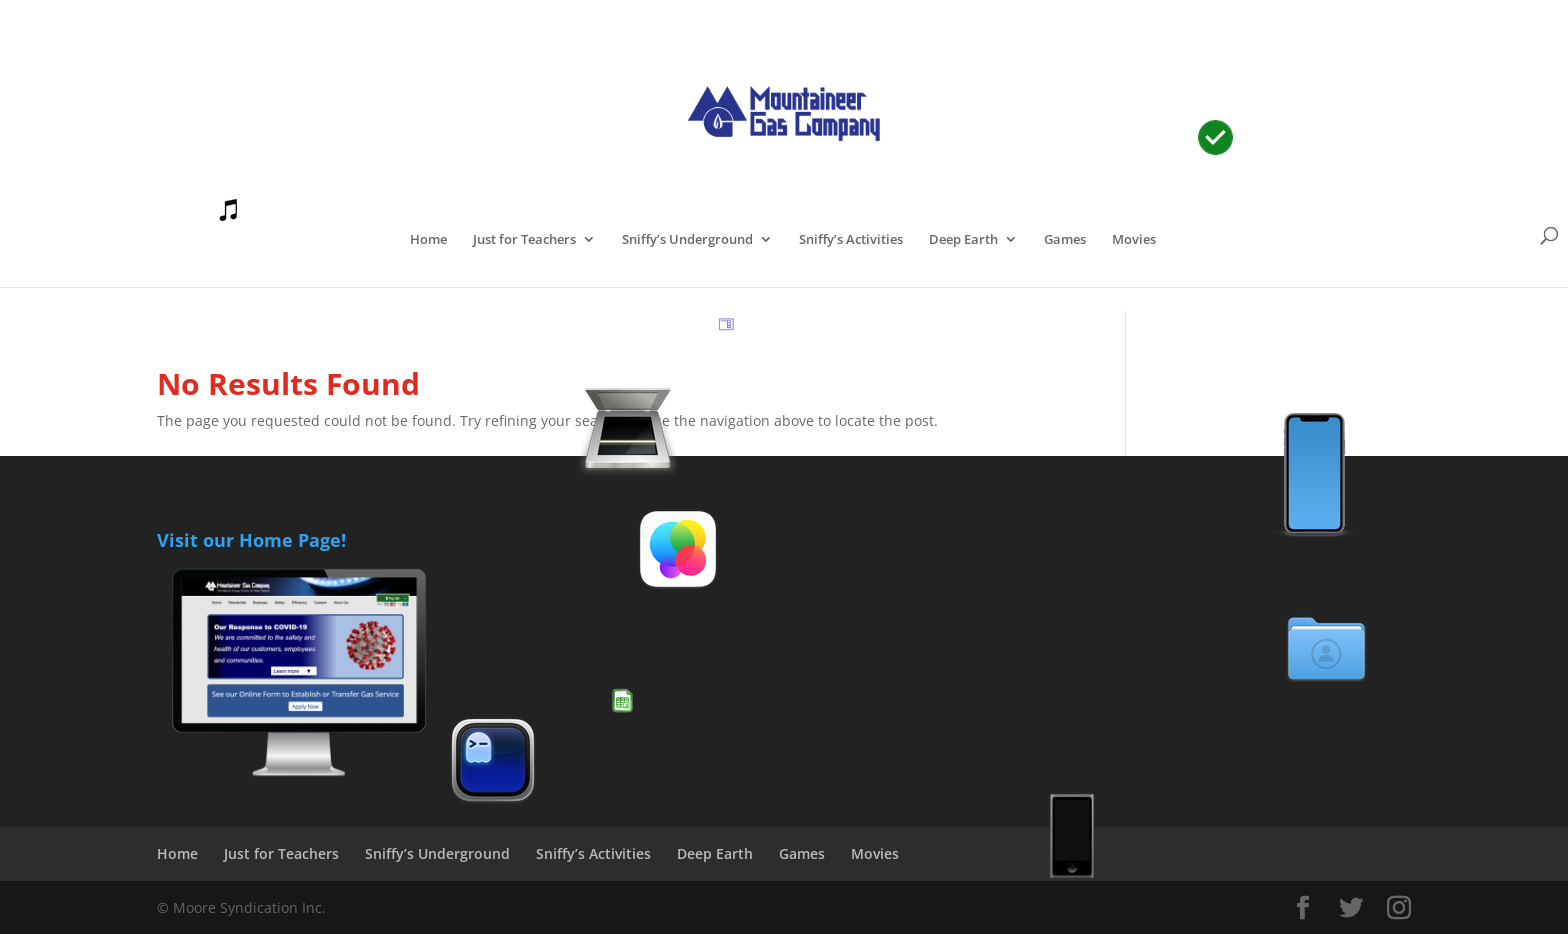 This screenshot has width=1568, height=934. What do you see at coordinates (1072, 836) in the screenshot?
I see `iPod nano device in space gray` at bounding box center [1072, 836].